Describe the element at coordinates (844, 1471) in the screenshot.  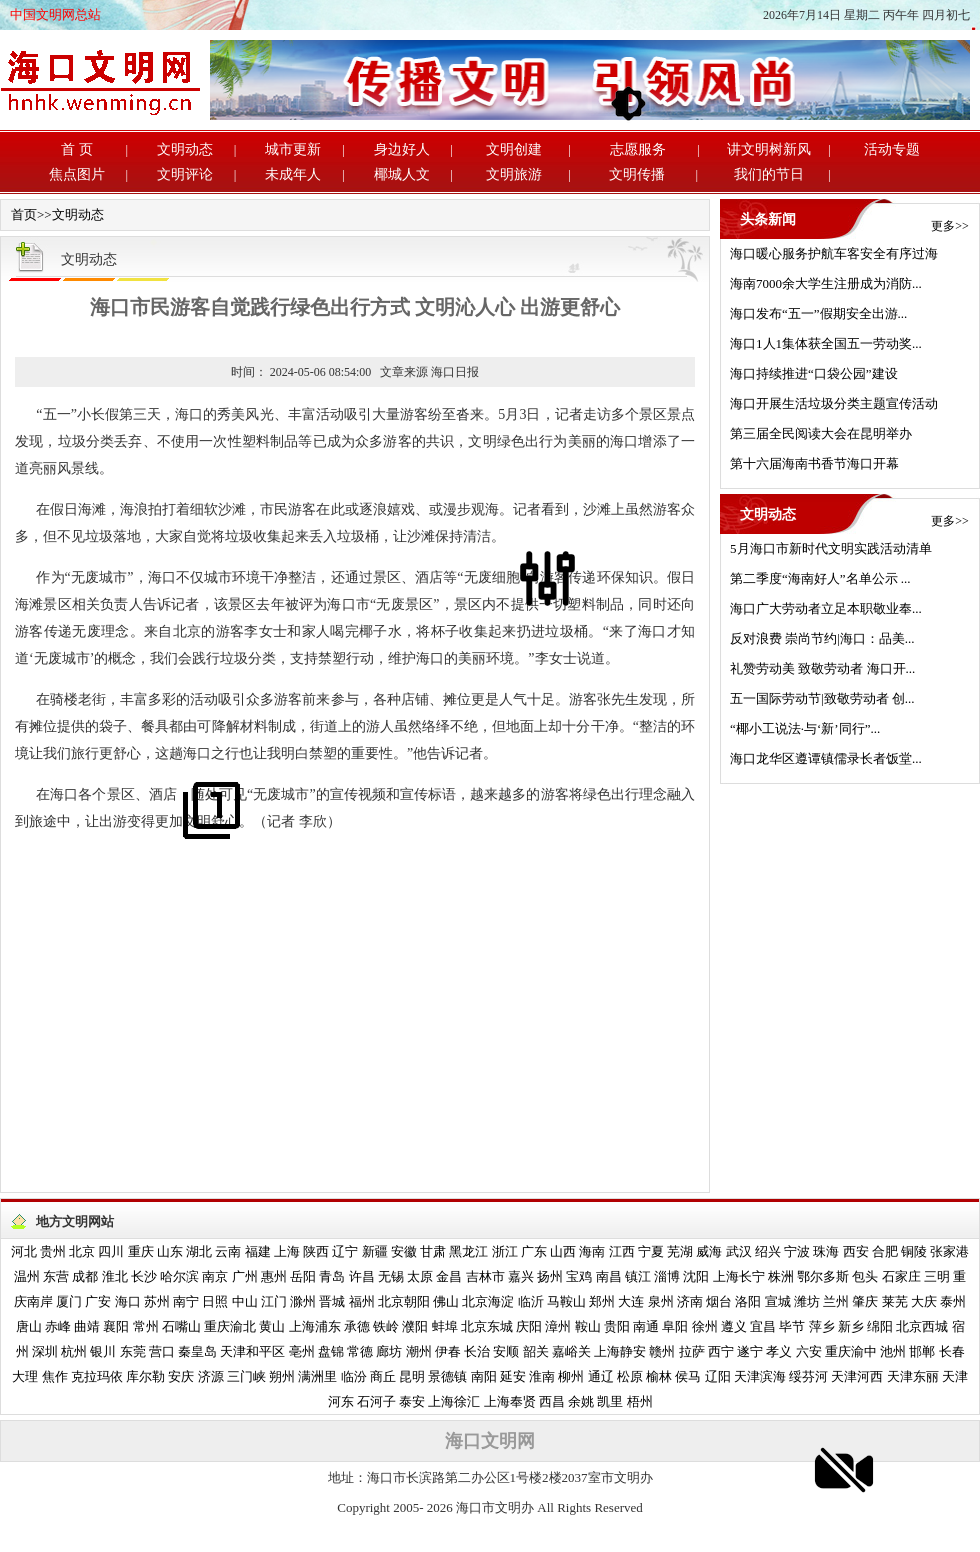
I see `turn off camera or disable video` at that location.